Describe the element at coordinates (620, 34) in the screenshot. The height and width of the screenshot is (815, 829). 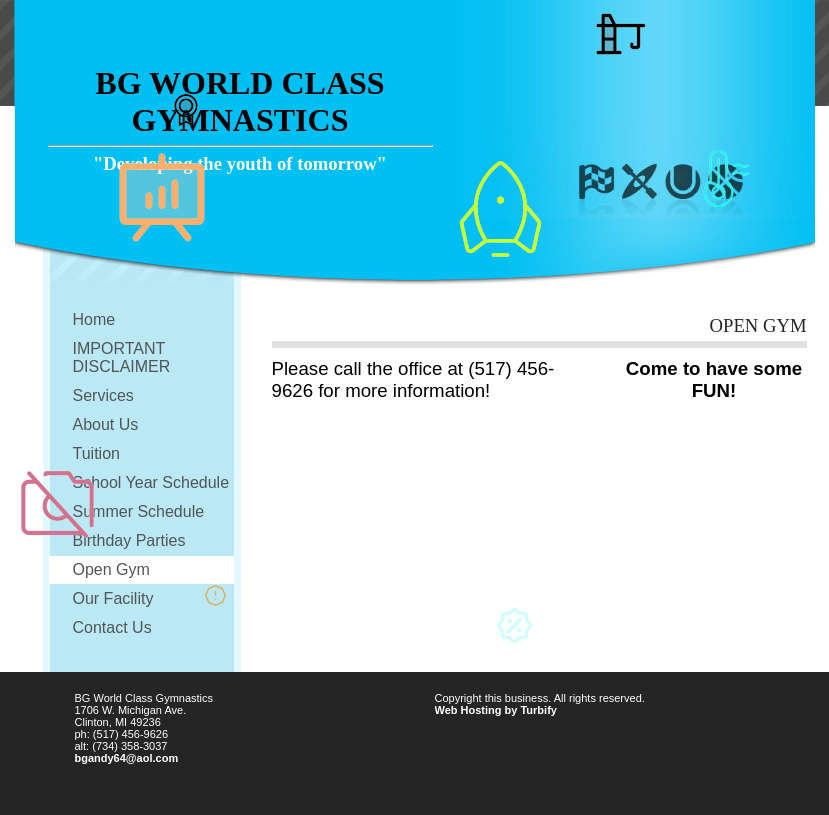
I see `construction or building in progress` at that location.